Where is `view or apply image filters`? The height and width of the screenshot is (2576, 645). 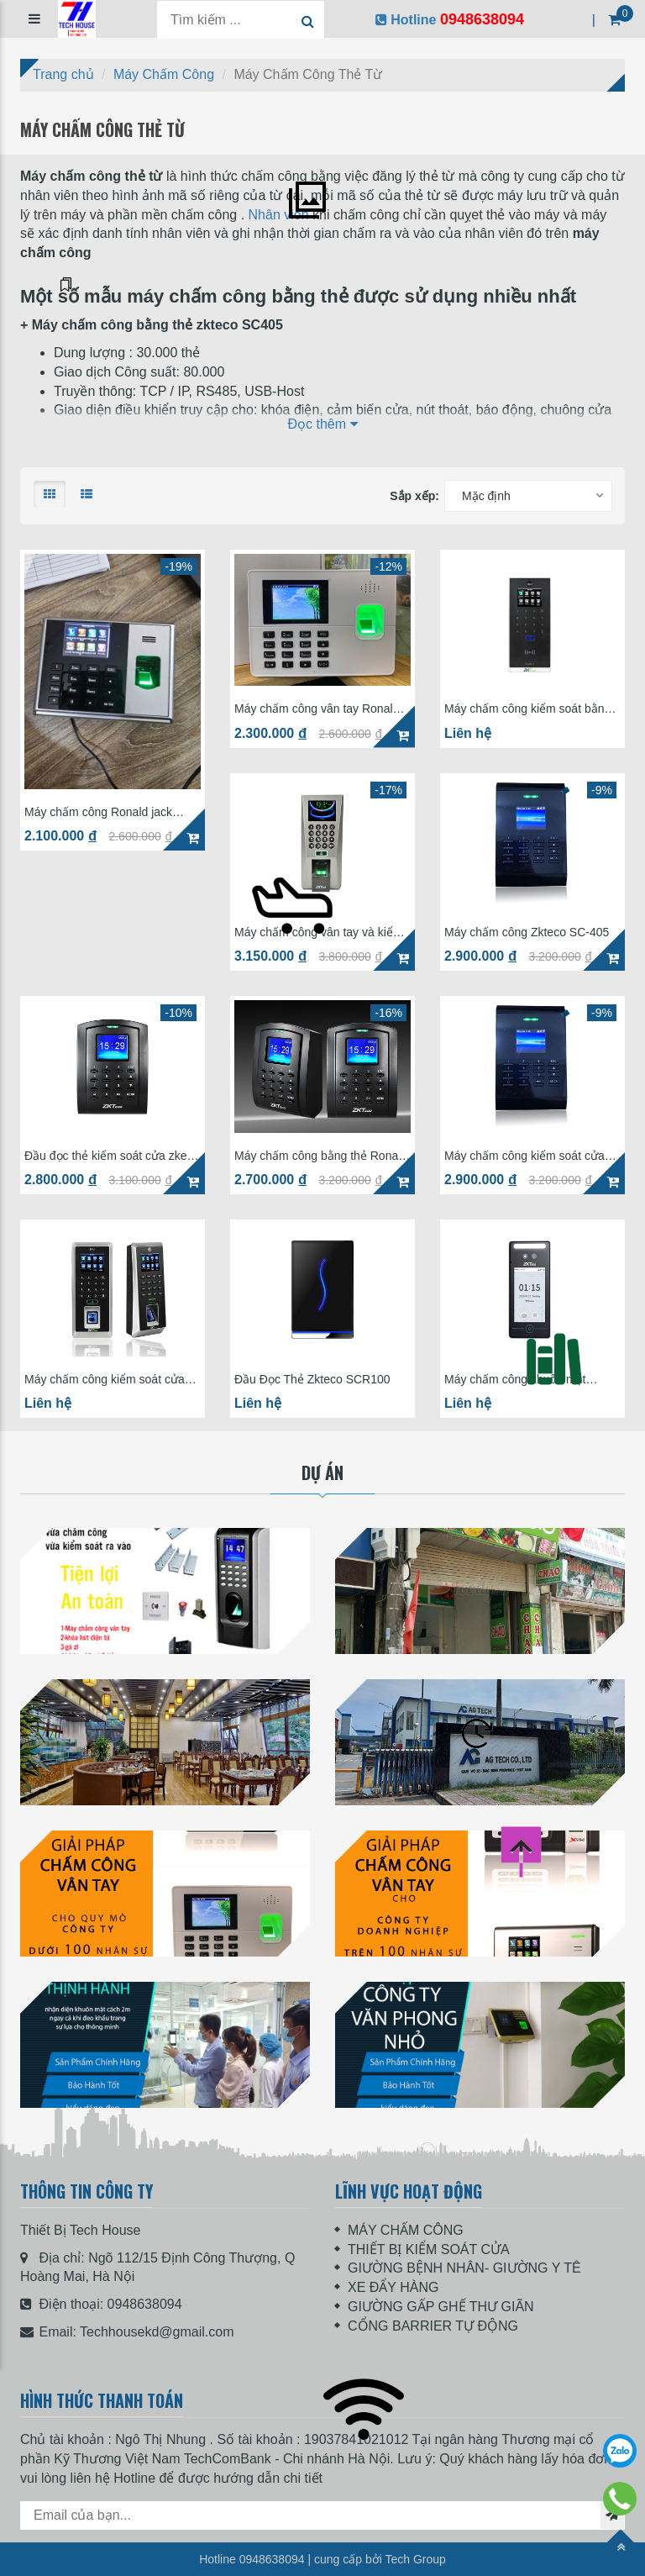
view or apply image filters is located at coordinates (307, 200).